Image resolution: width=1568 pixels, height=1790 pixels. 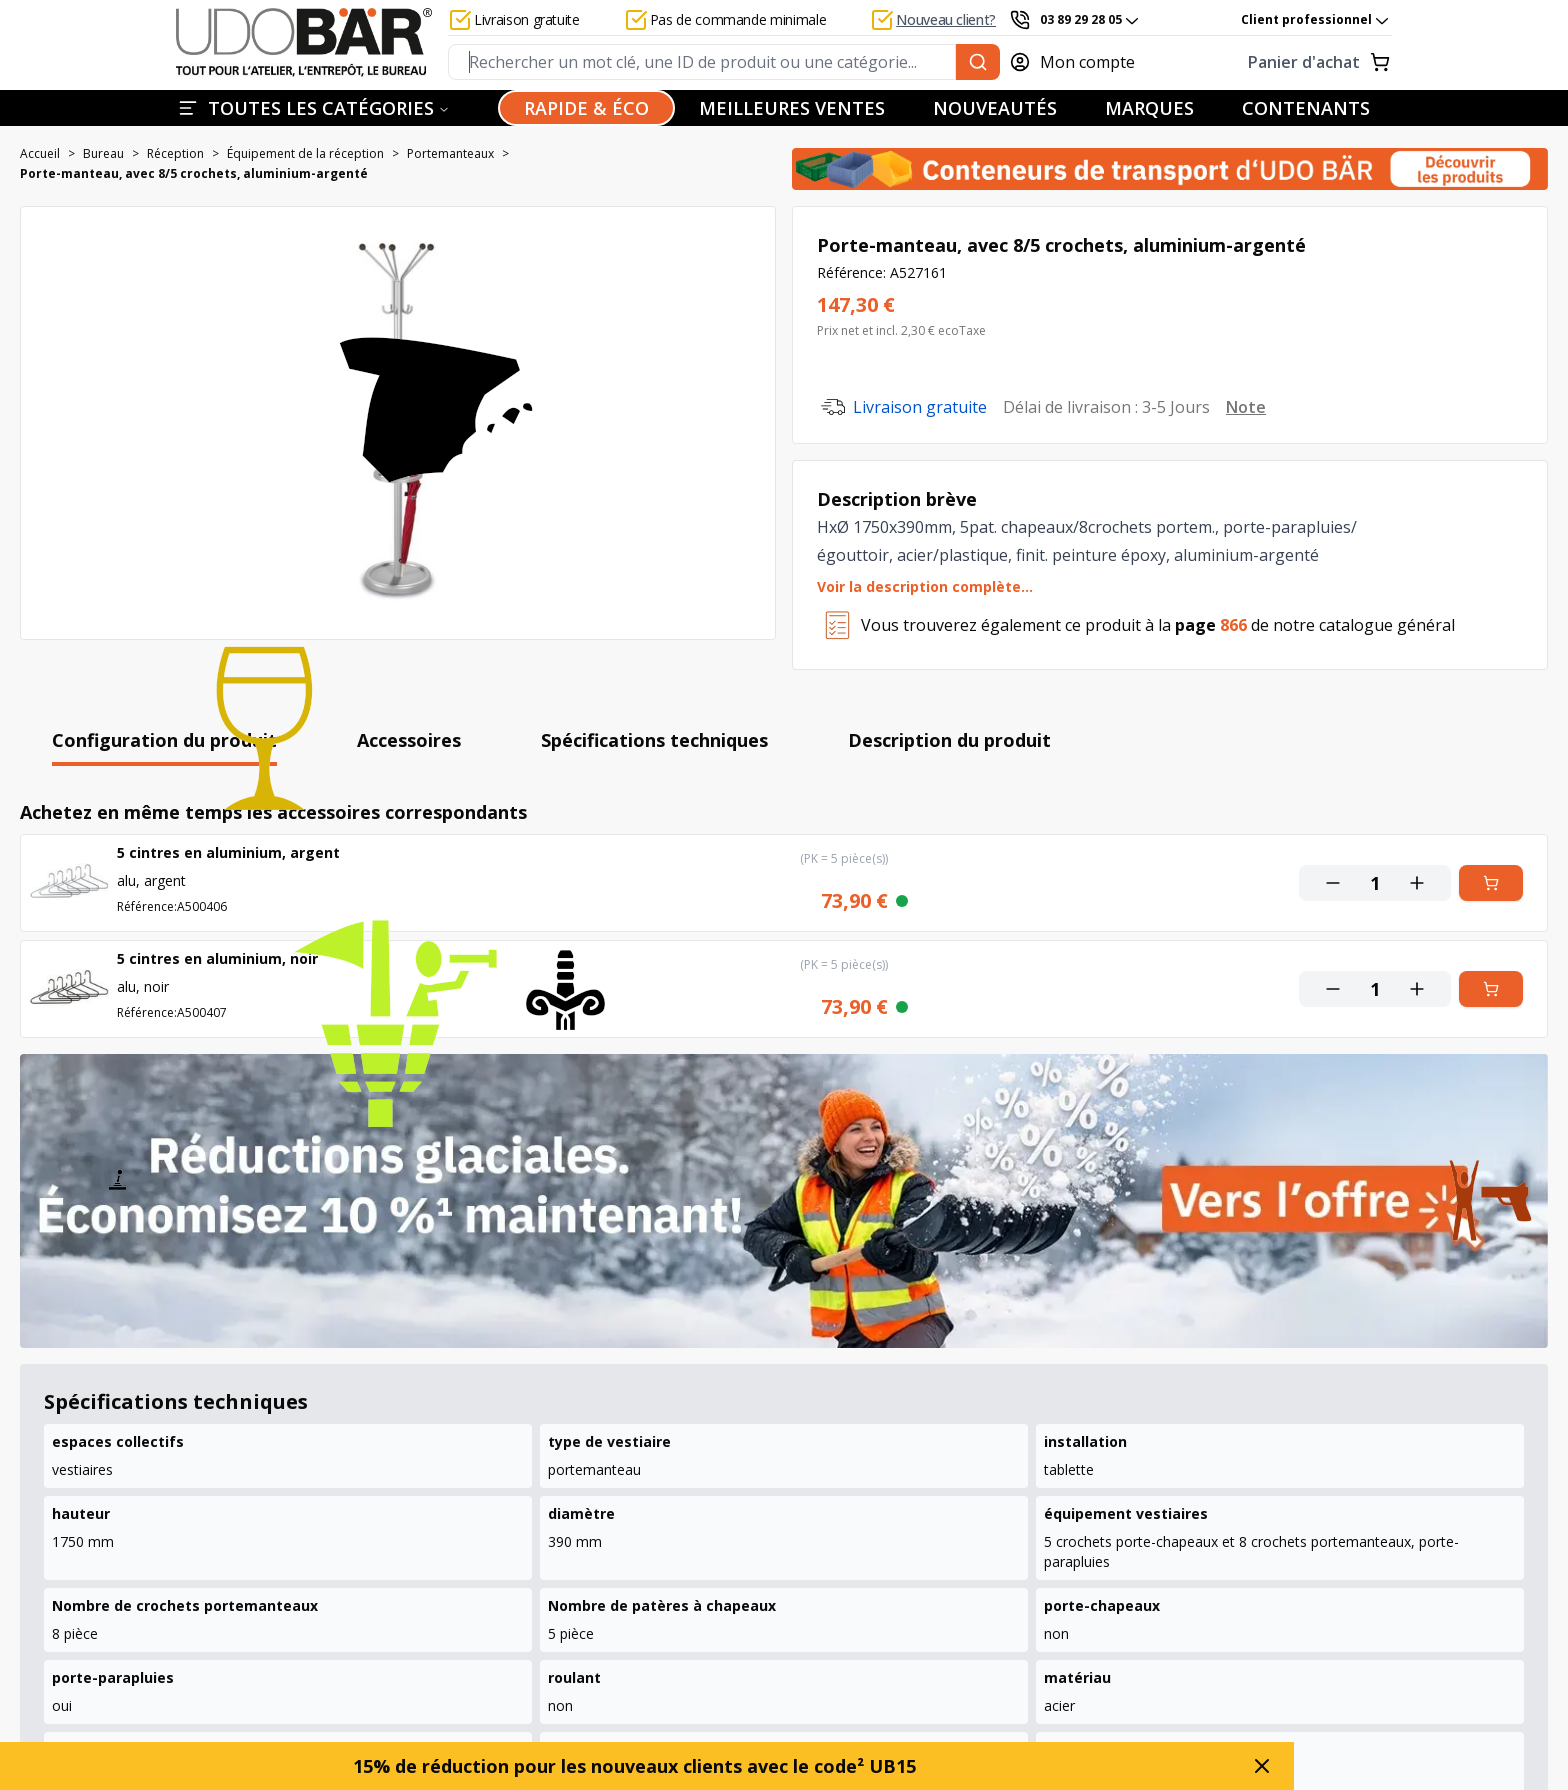 What do you see at coordinates (395, 1020) in the screenshot?
I see `access the lookout or observation point` at bounding box center [395, 1020].